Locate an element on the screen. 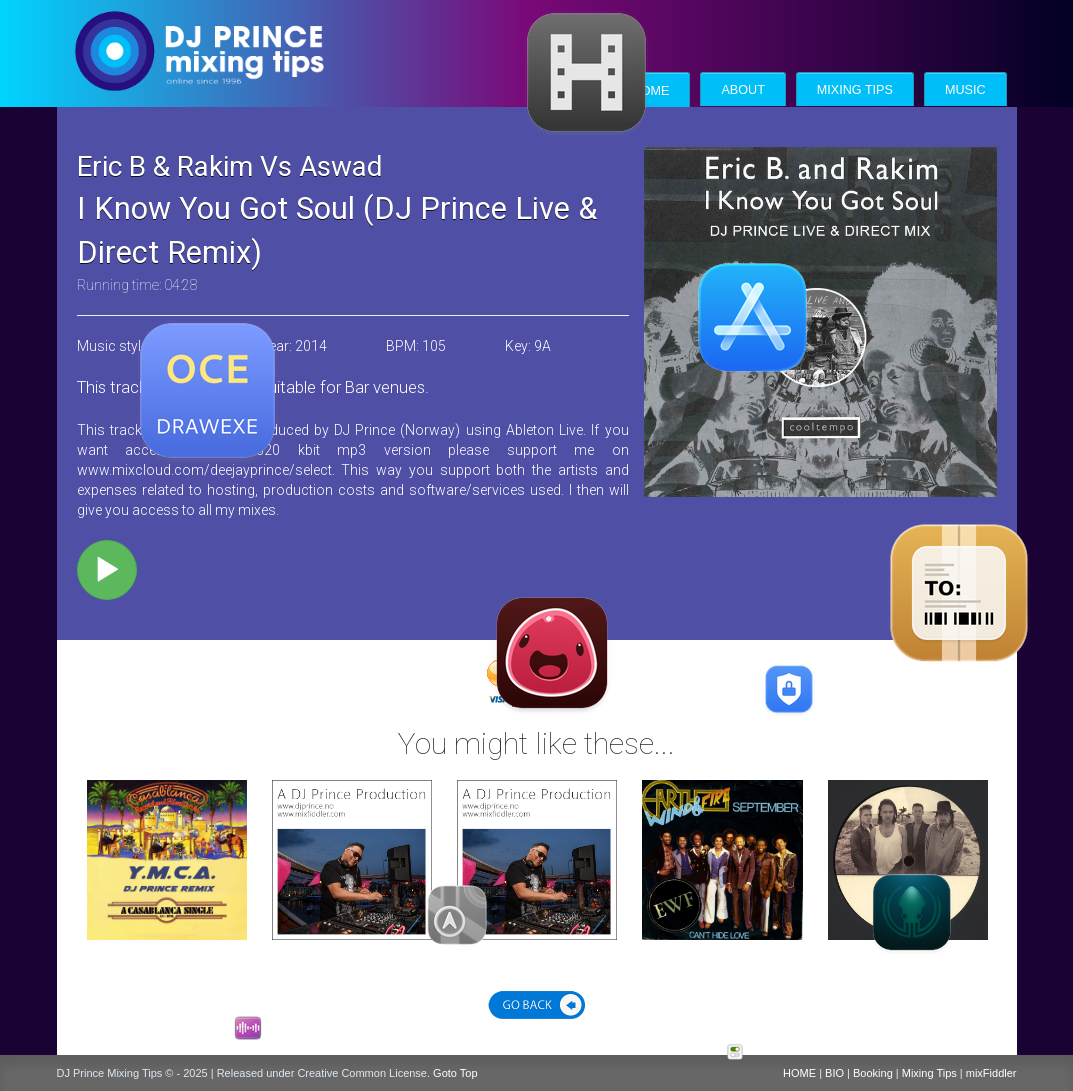  open file roller archive manager is located at coordinates (959, 593).